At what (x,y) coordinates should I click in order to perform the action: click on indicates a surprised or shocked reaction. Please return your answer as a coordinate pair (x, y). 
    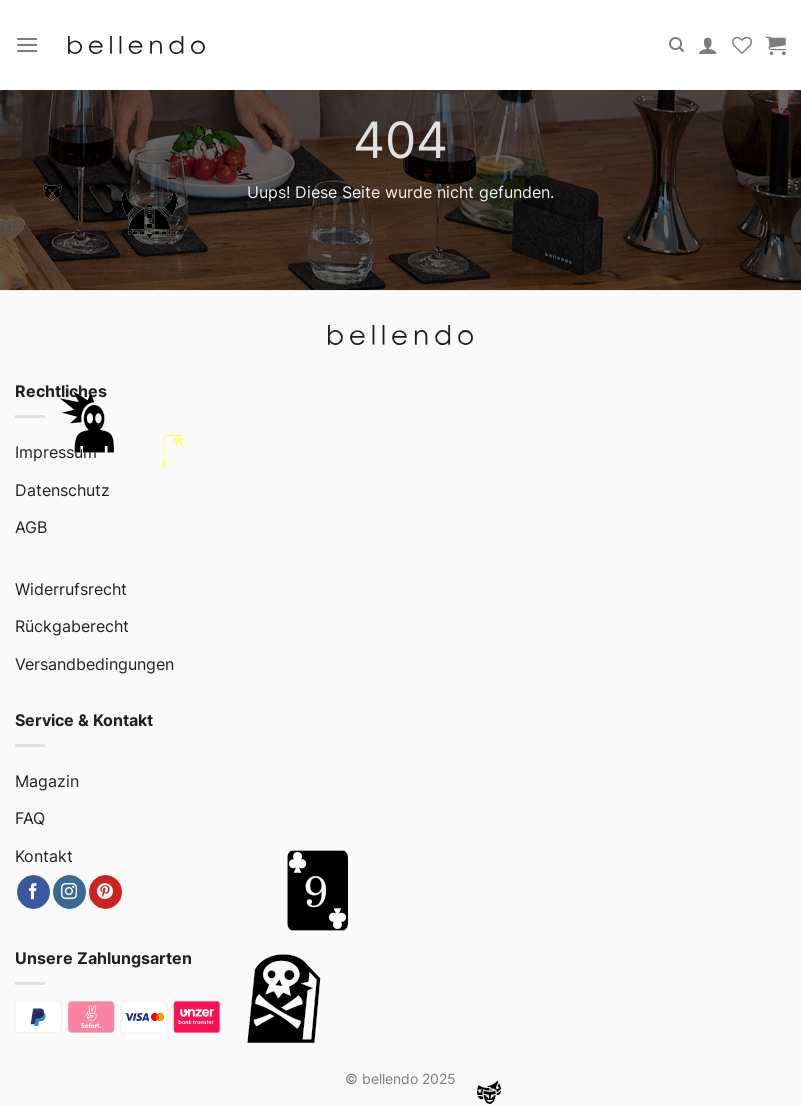
    Looking at the image, I should click on (90, 421).